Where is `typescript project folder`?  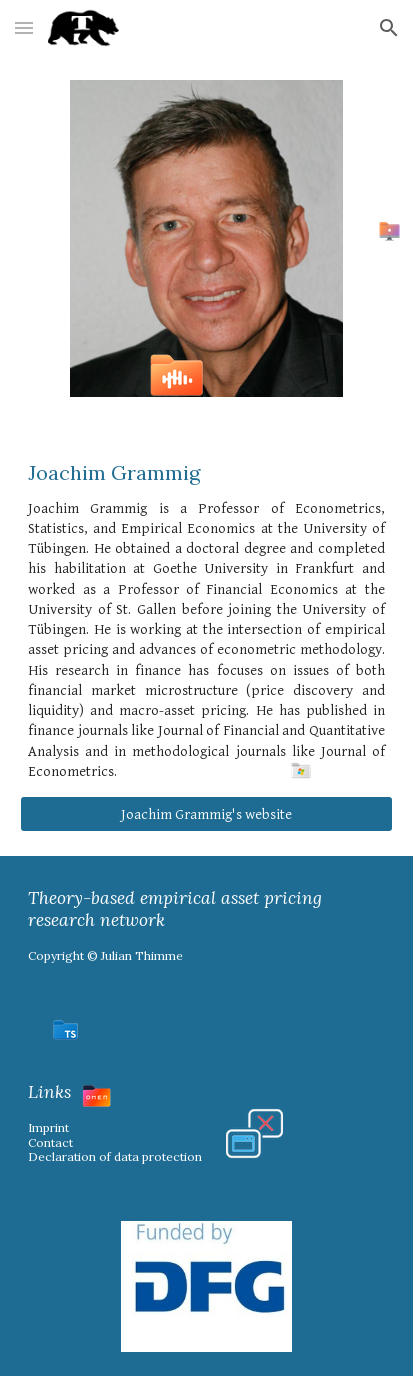
typescript project folder is located at coordinates (65, 1030).